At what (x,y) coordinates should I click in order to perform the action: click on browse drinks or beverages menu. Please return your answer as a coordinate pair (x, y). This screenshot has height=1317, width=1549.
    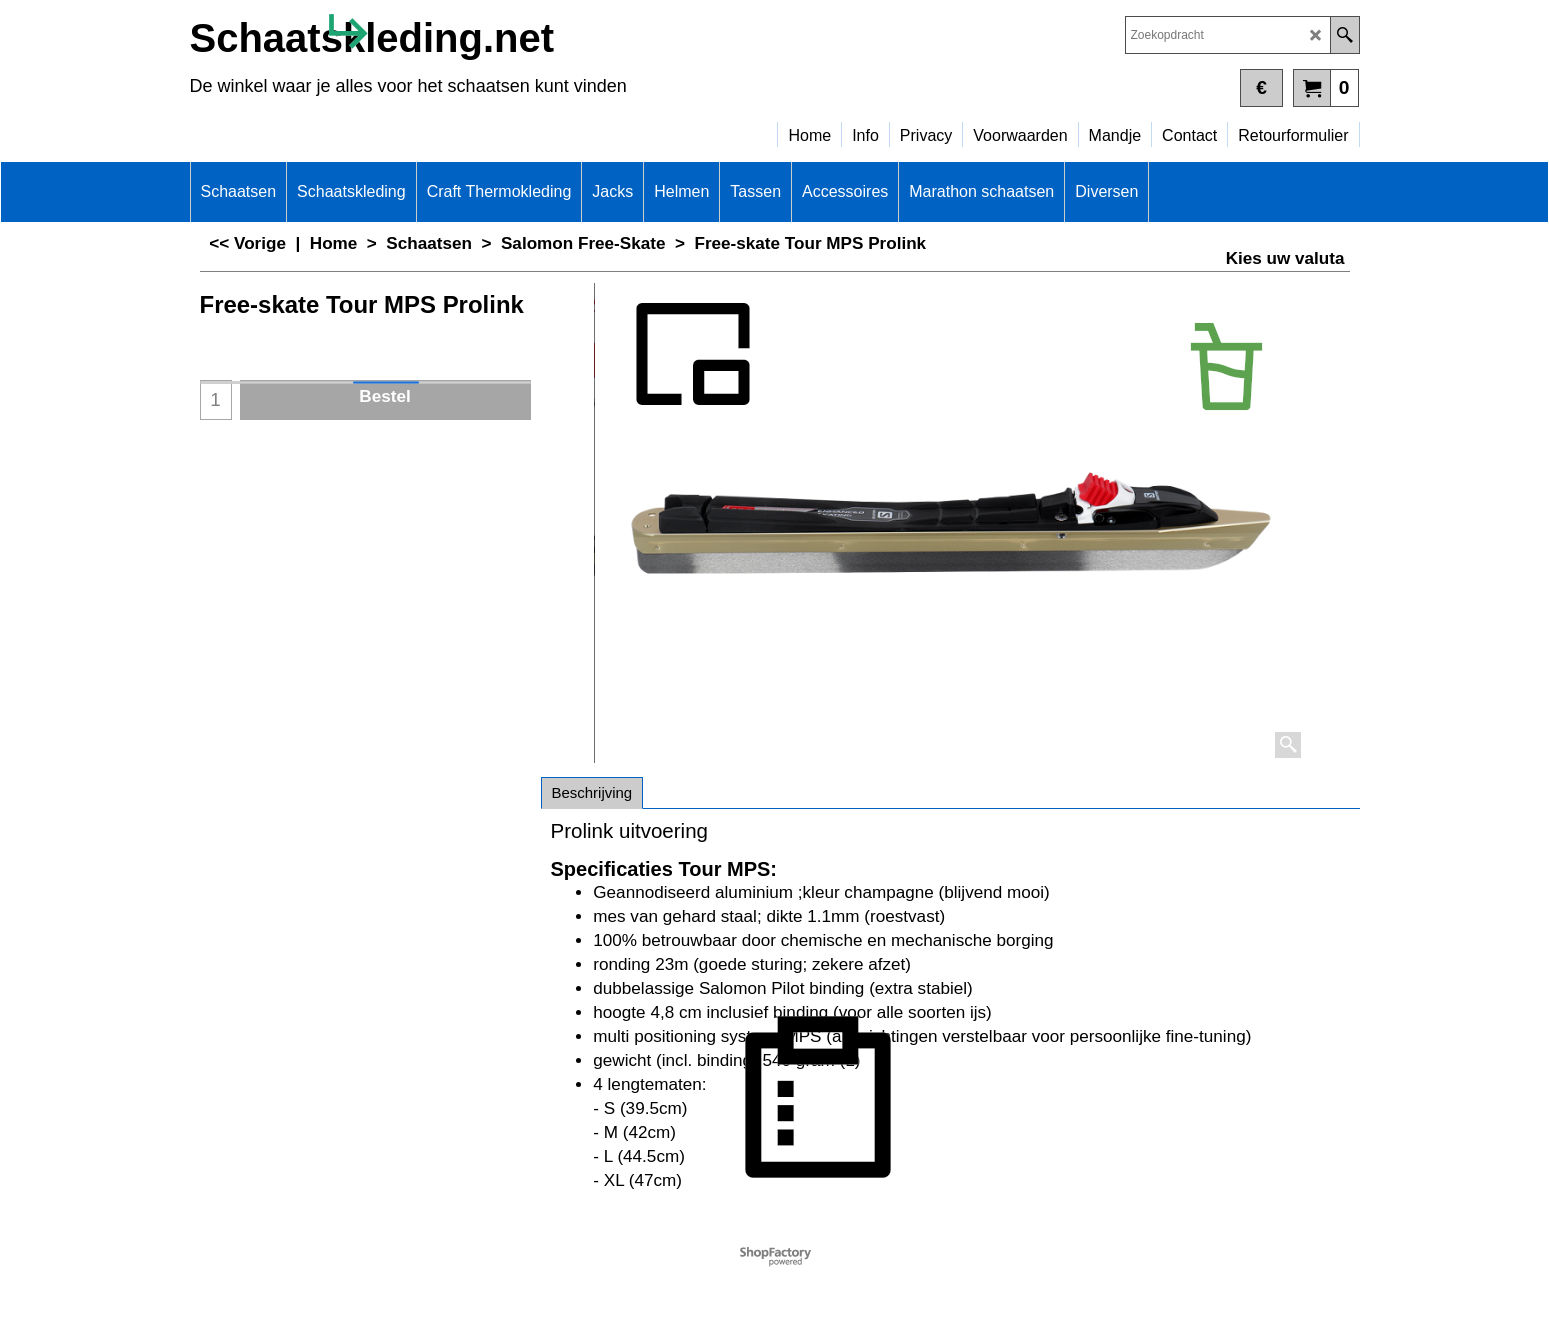
    Looking at the image, I should click on (1226, 370).